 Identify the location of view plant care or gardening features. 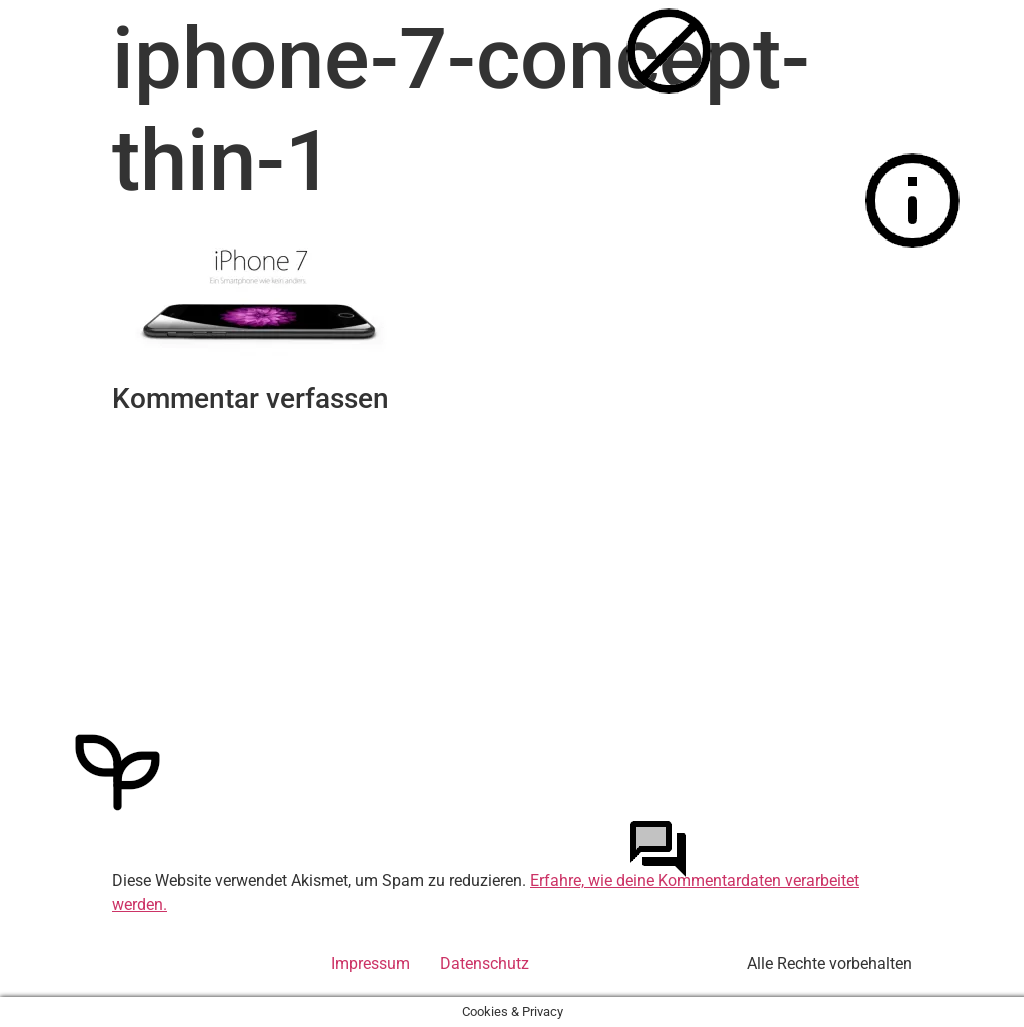
(117, 772).